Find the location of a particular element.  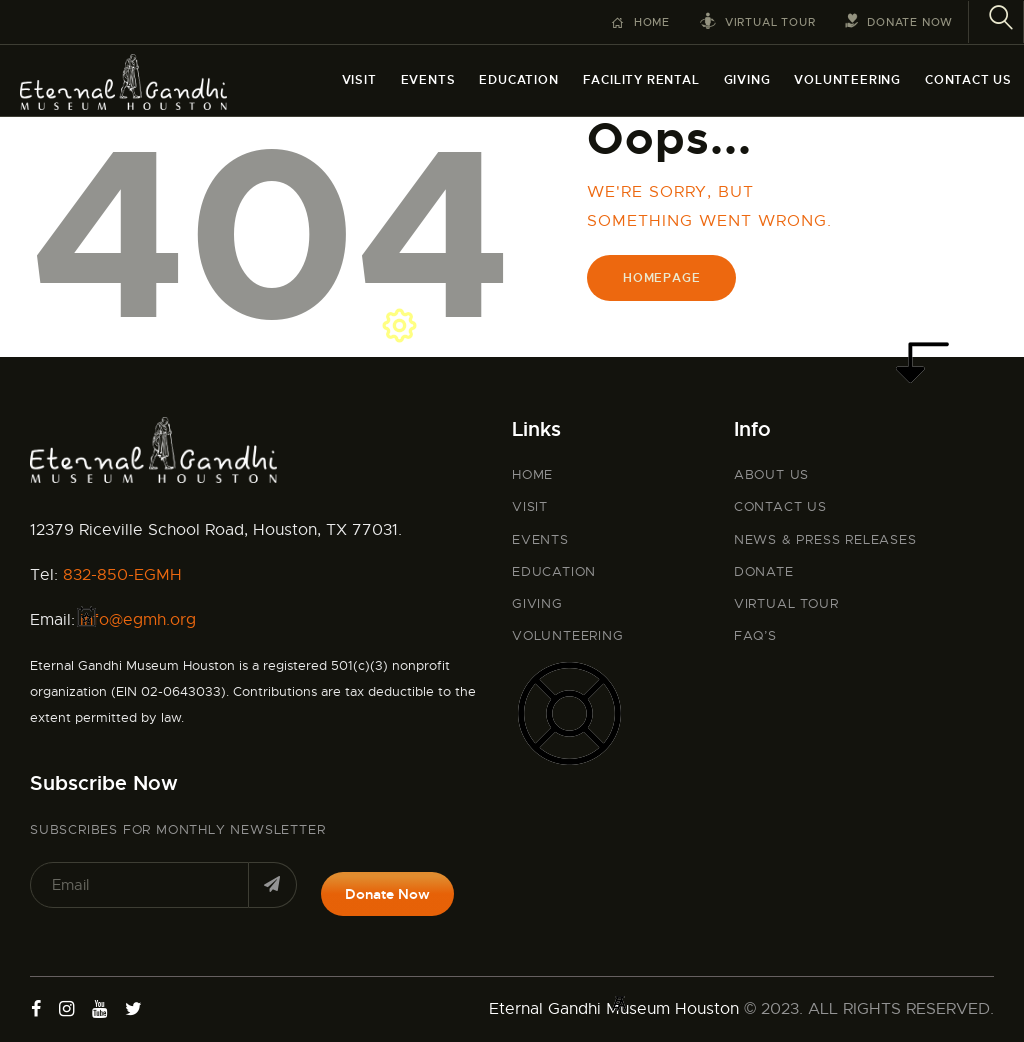

view favorite or starred events is located at coordinates (86, 617).